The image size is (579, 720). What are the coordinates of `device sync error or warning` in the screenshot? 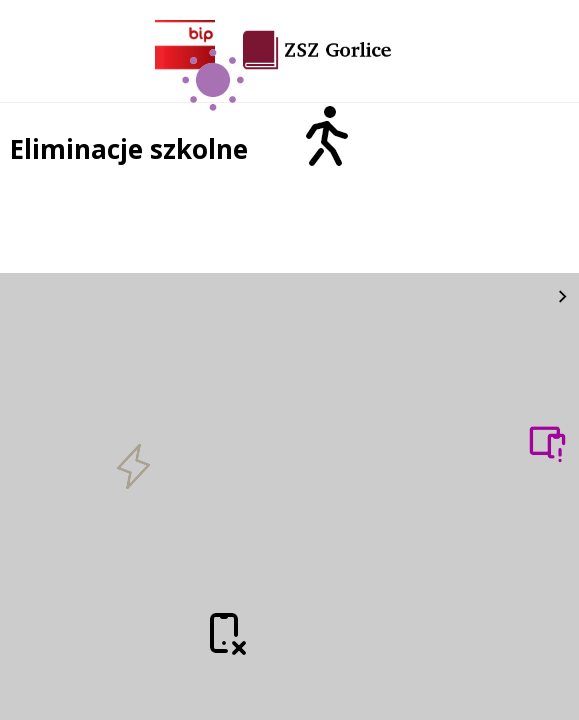 It's located at (547, 442).